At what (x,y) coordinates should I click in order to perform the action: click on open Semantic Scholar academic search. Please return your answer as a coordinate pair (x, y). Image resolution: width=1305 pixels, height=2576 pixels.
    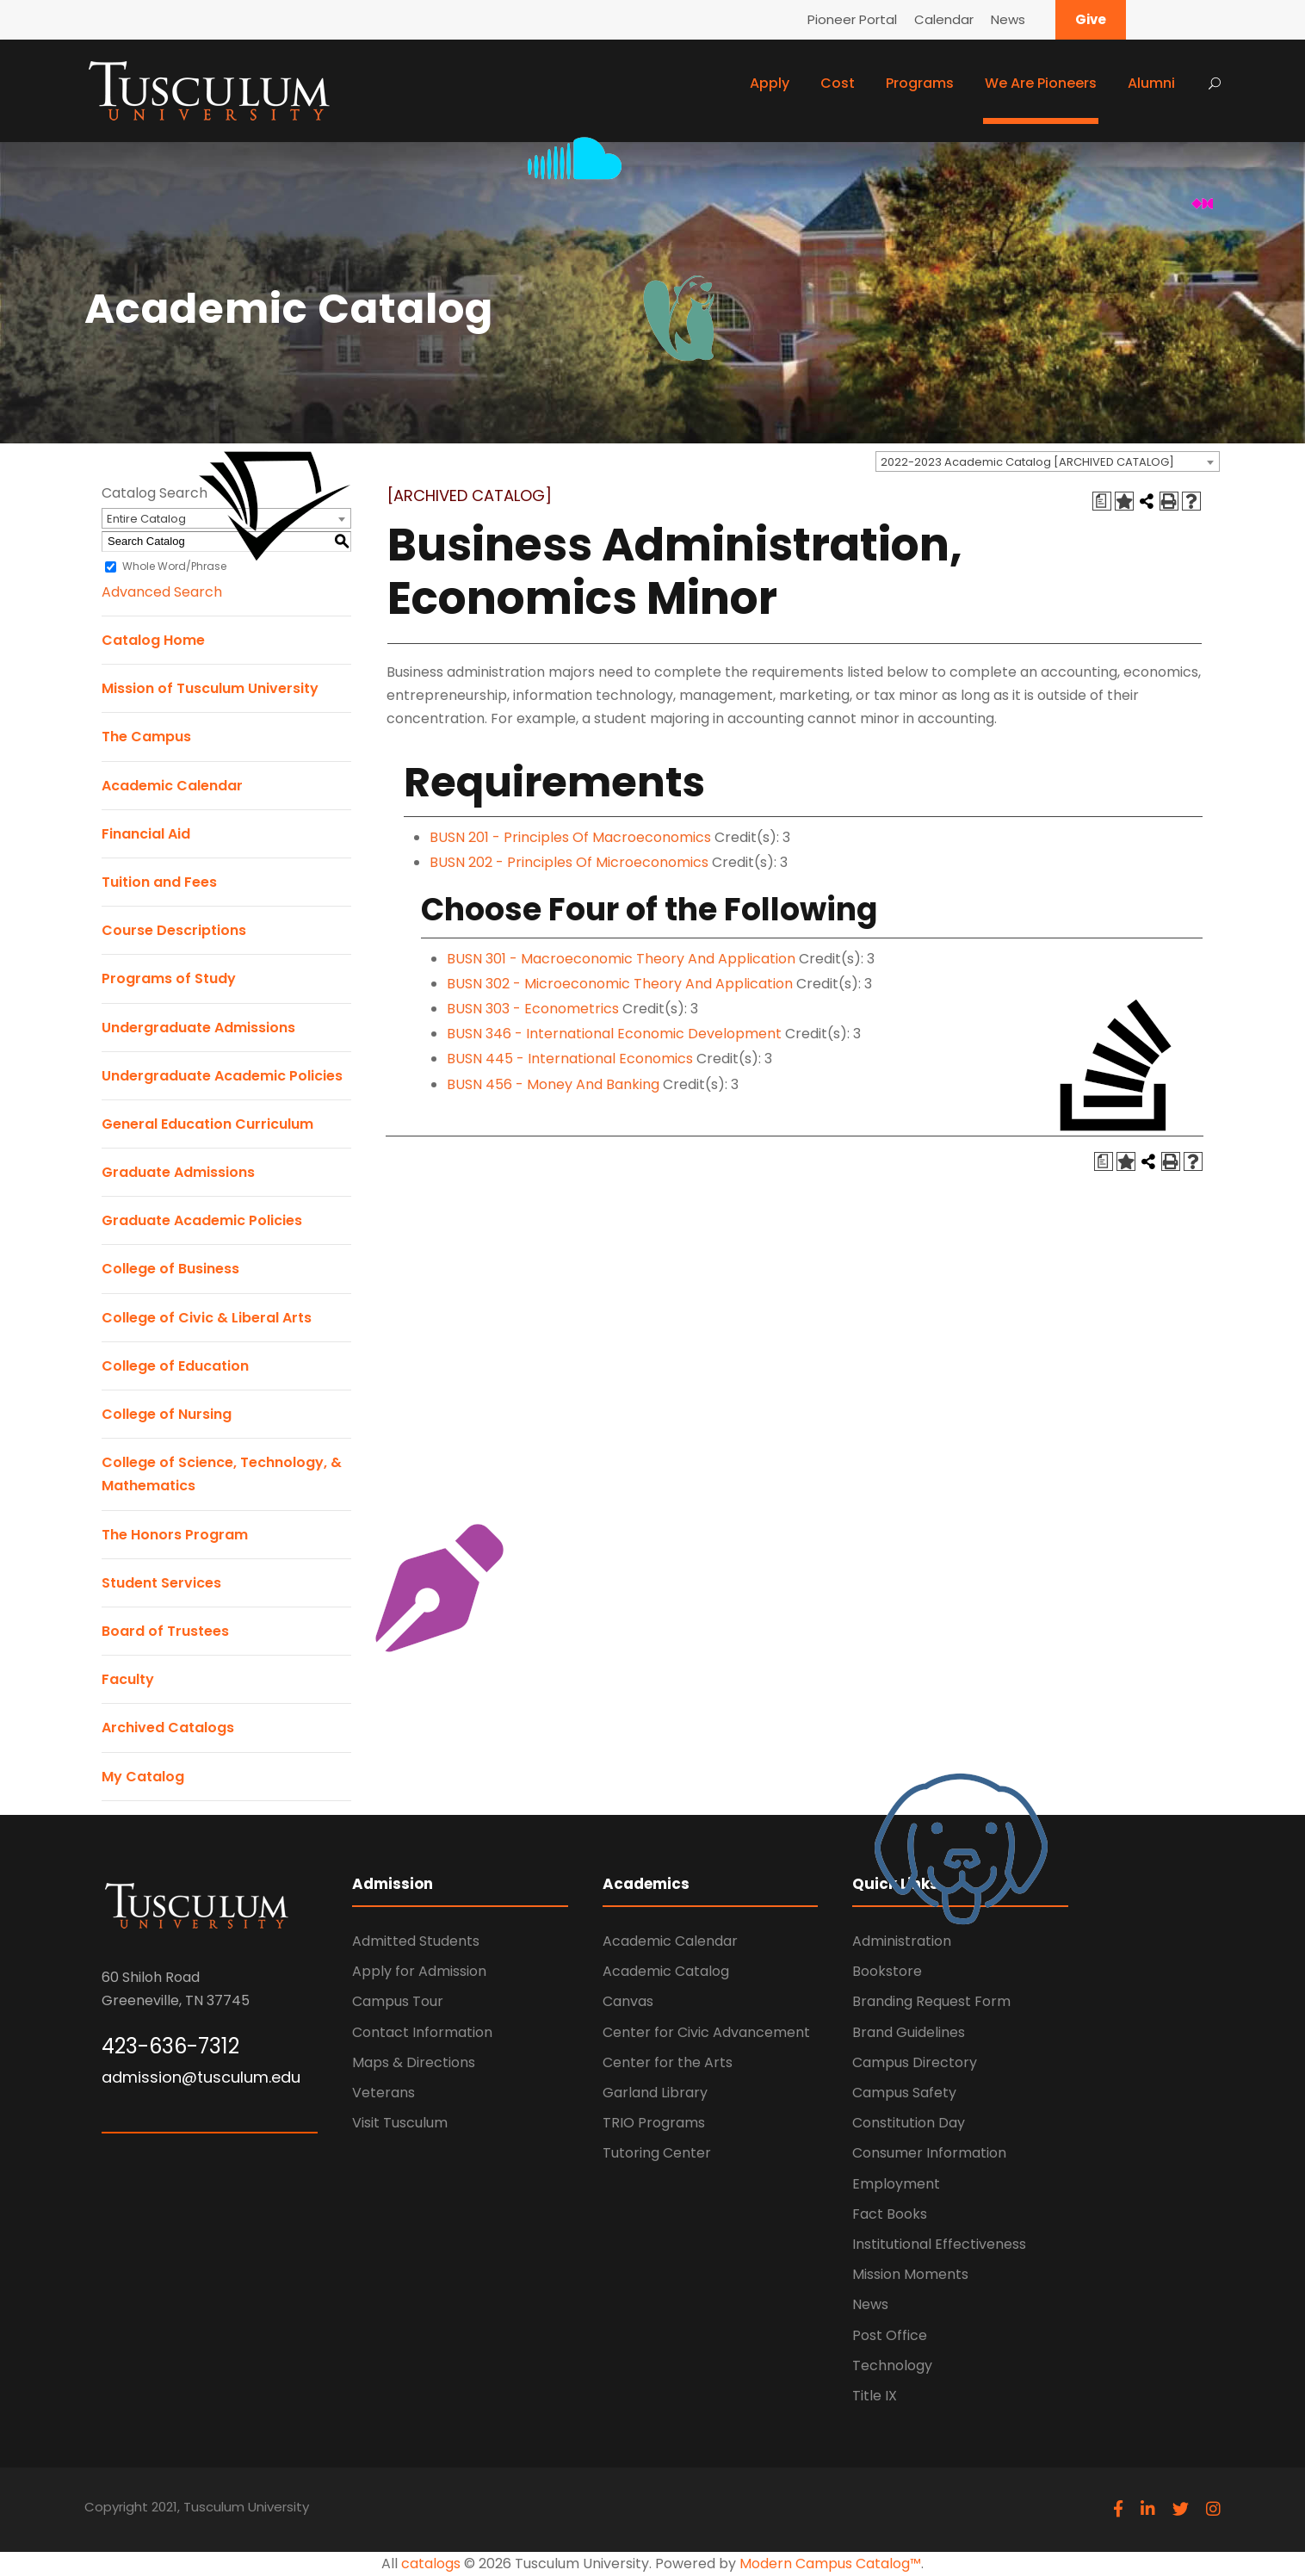
    Looking at the image, I should click on (275, 506).